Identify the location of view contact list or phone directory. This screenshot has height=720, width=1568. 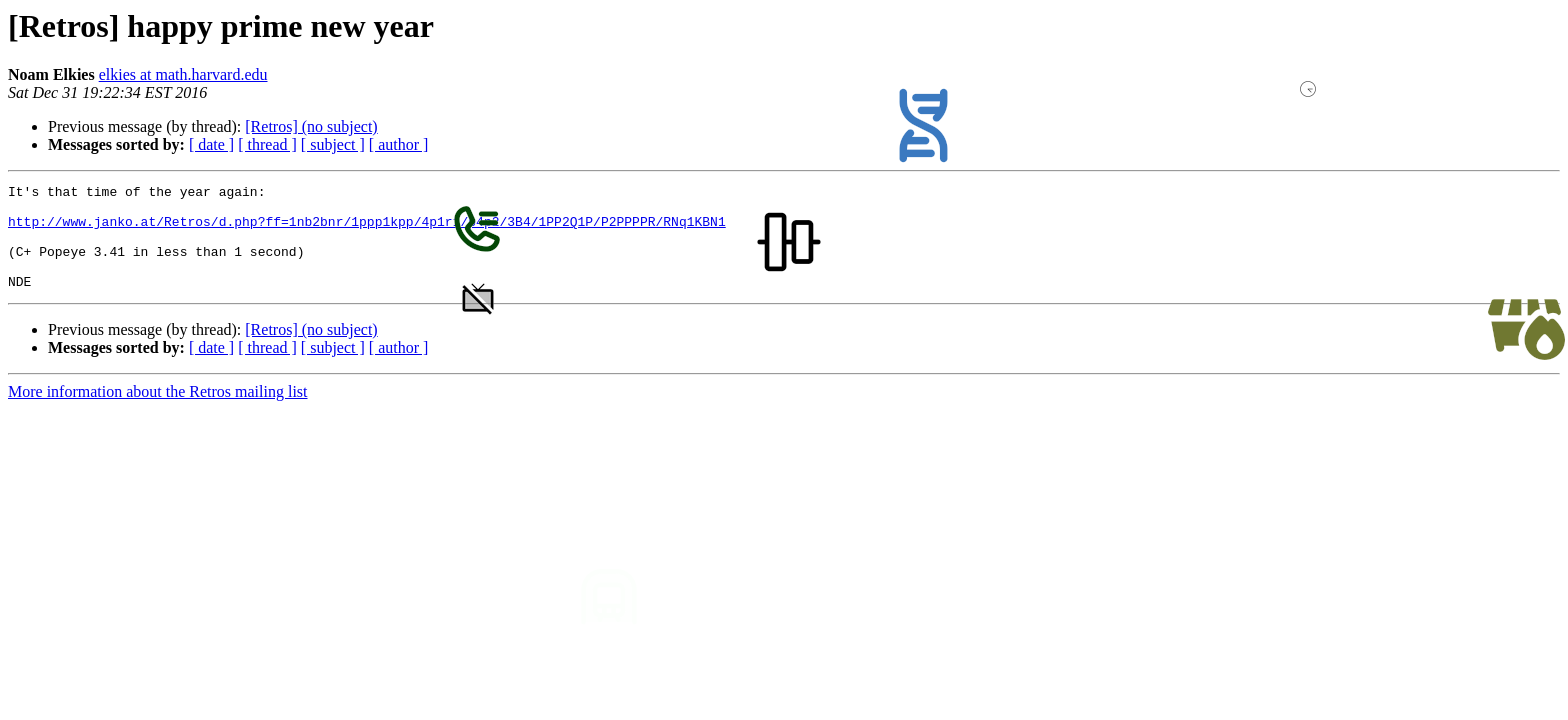
(478, 228).